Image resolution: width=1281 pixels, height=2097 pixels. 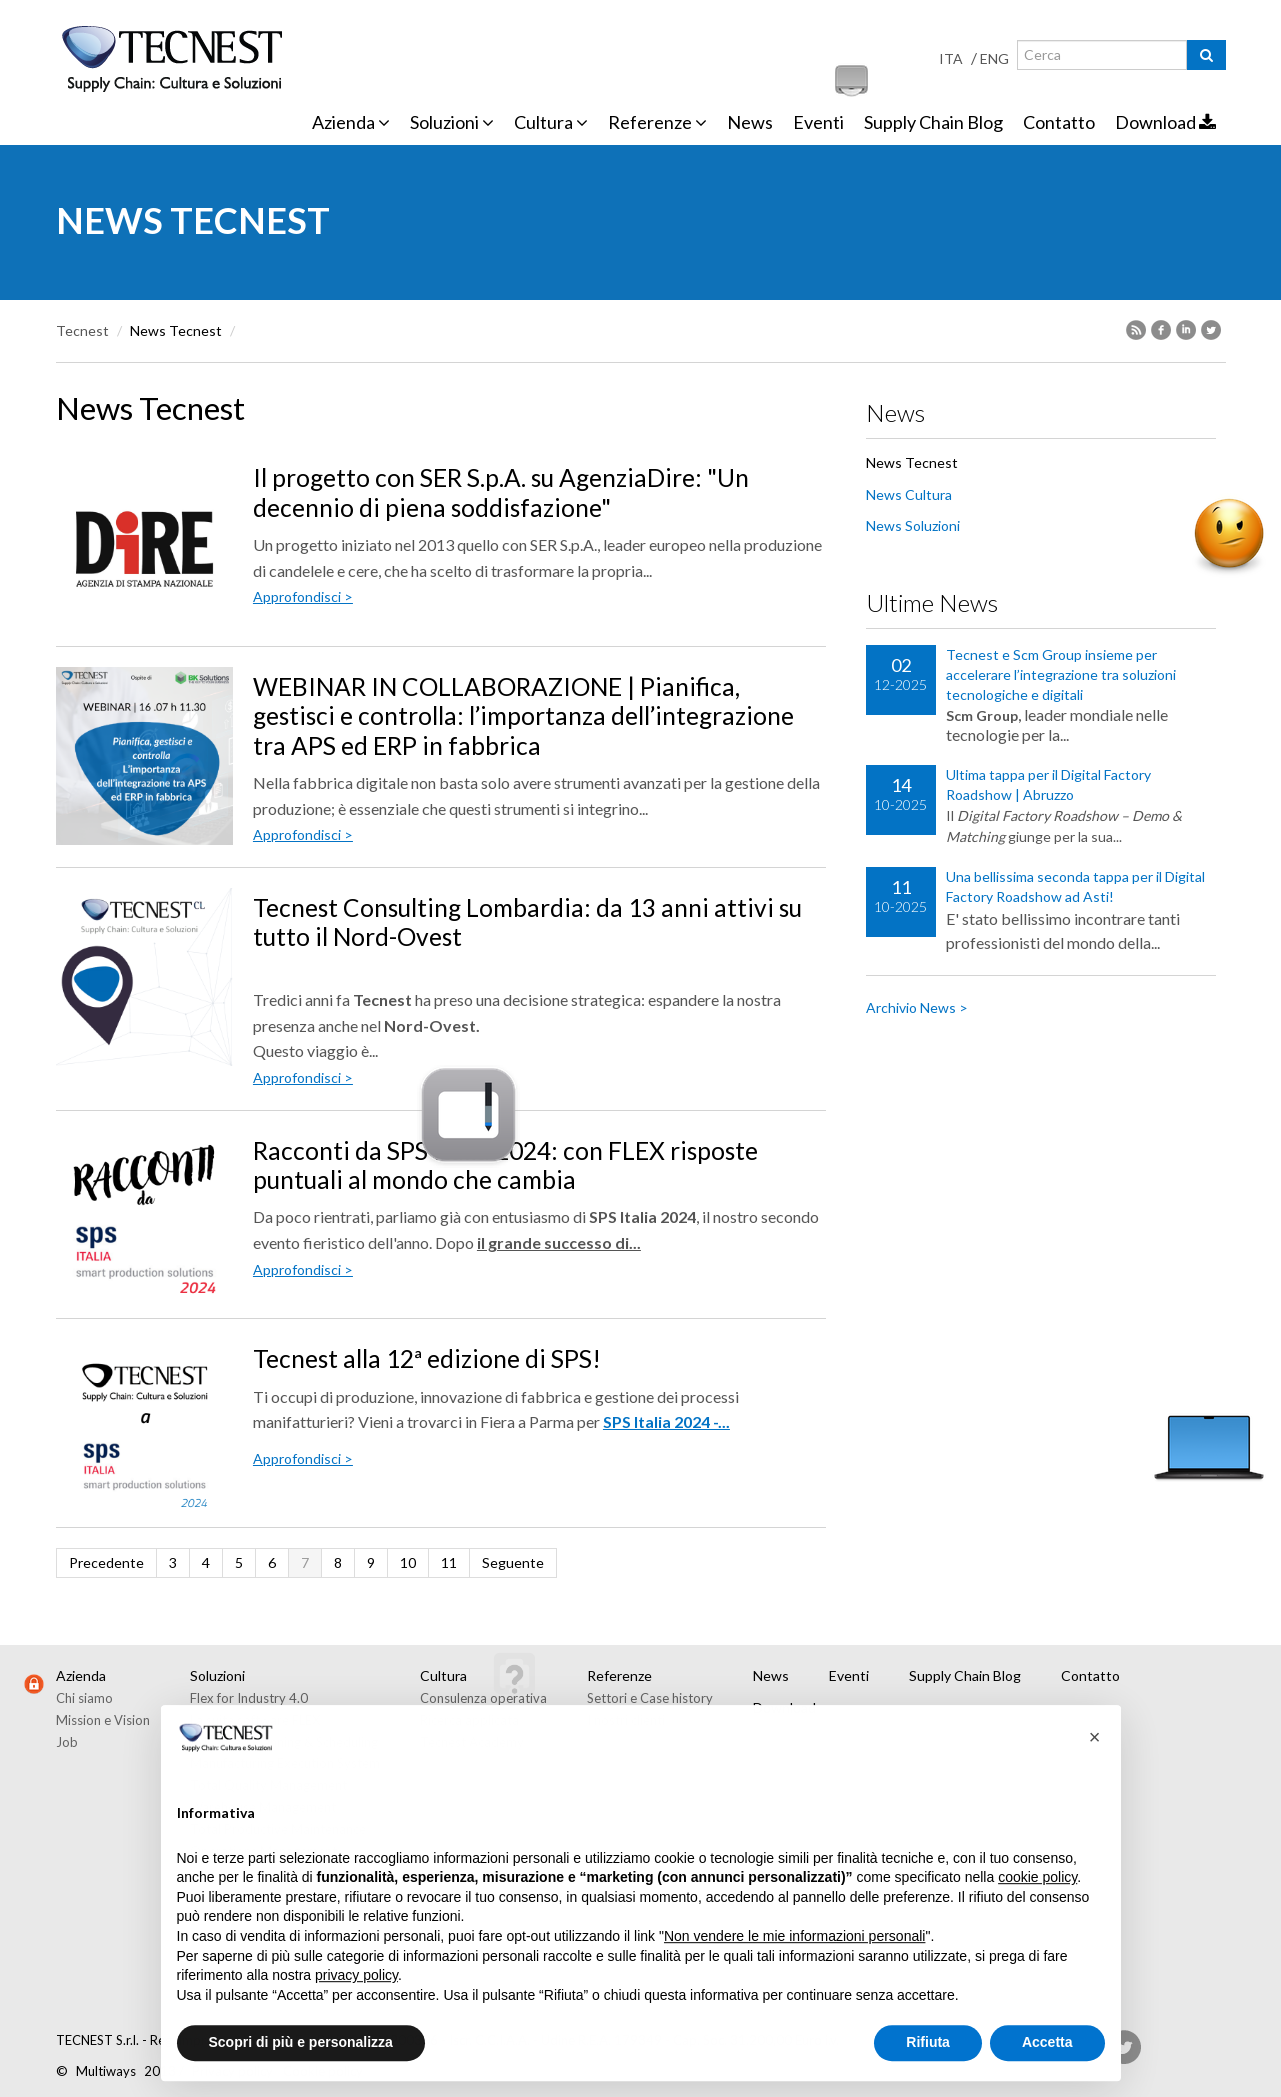 I want to click on express a smug or sarcastic reaction, so click(x=1229, y=536).